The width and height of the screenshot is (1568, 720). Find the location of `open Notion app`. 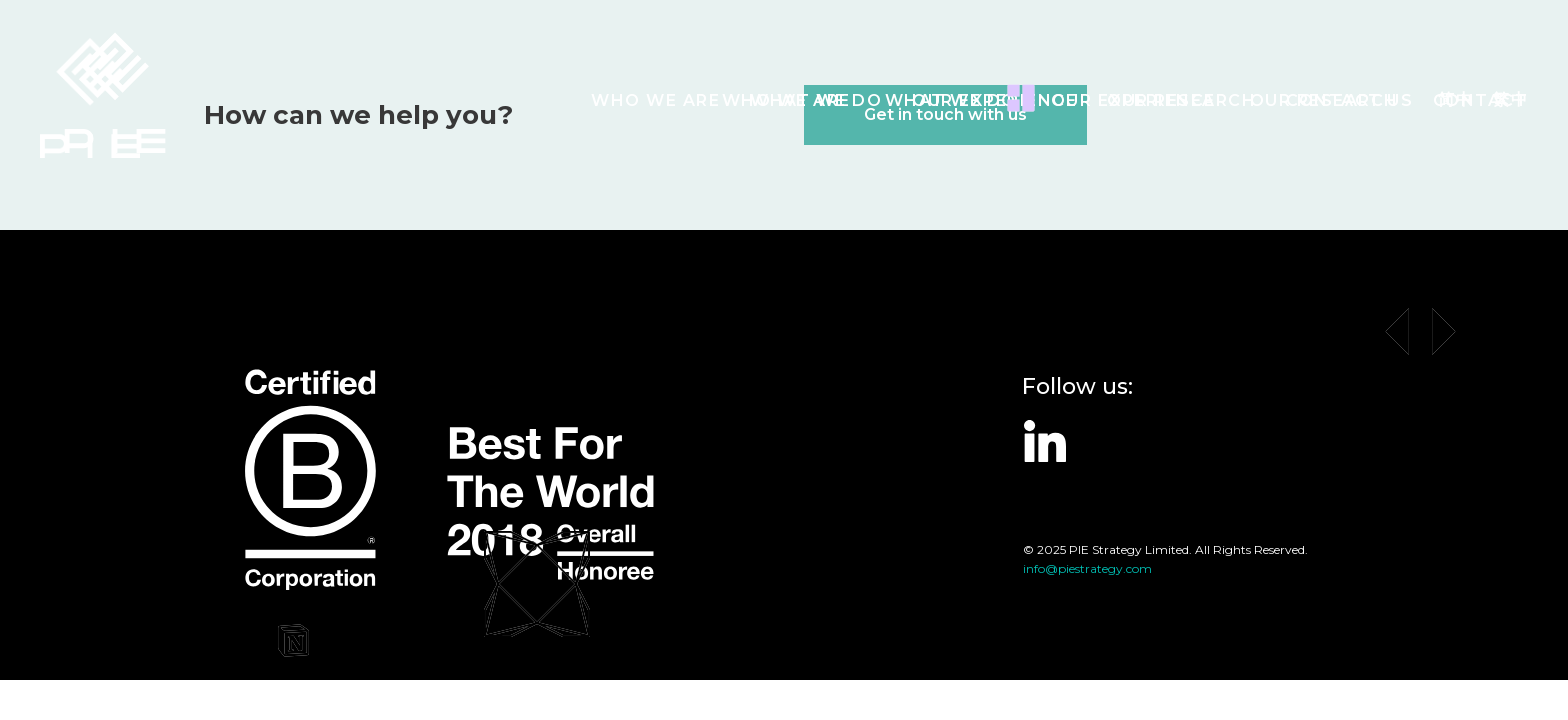

open Notion app is located at coordinates (293, 640).